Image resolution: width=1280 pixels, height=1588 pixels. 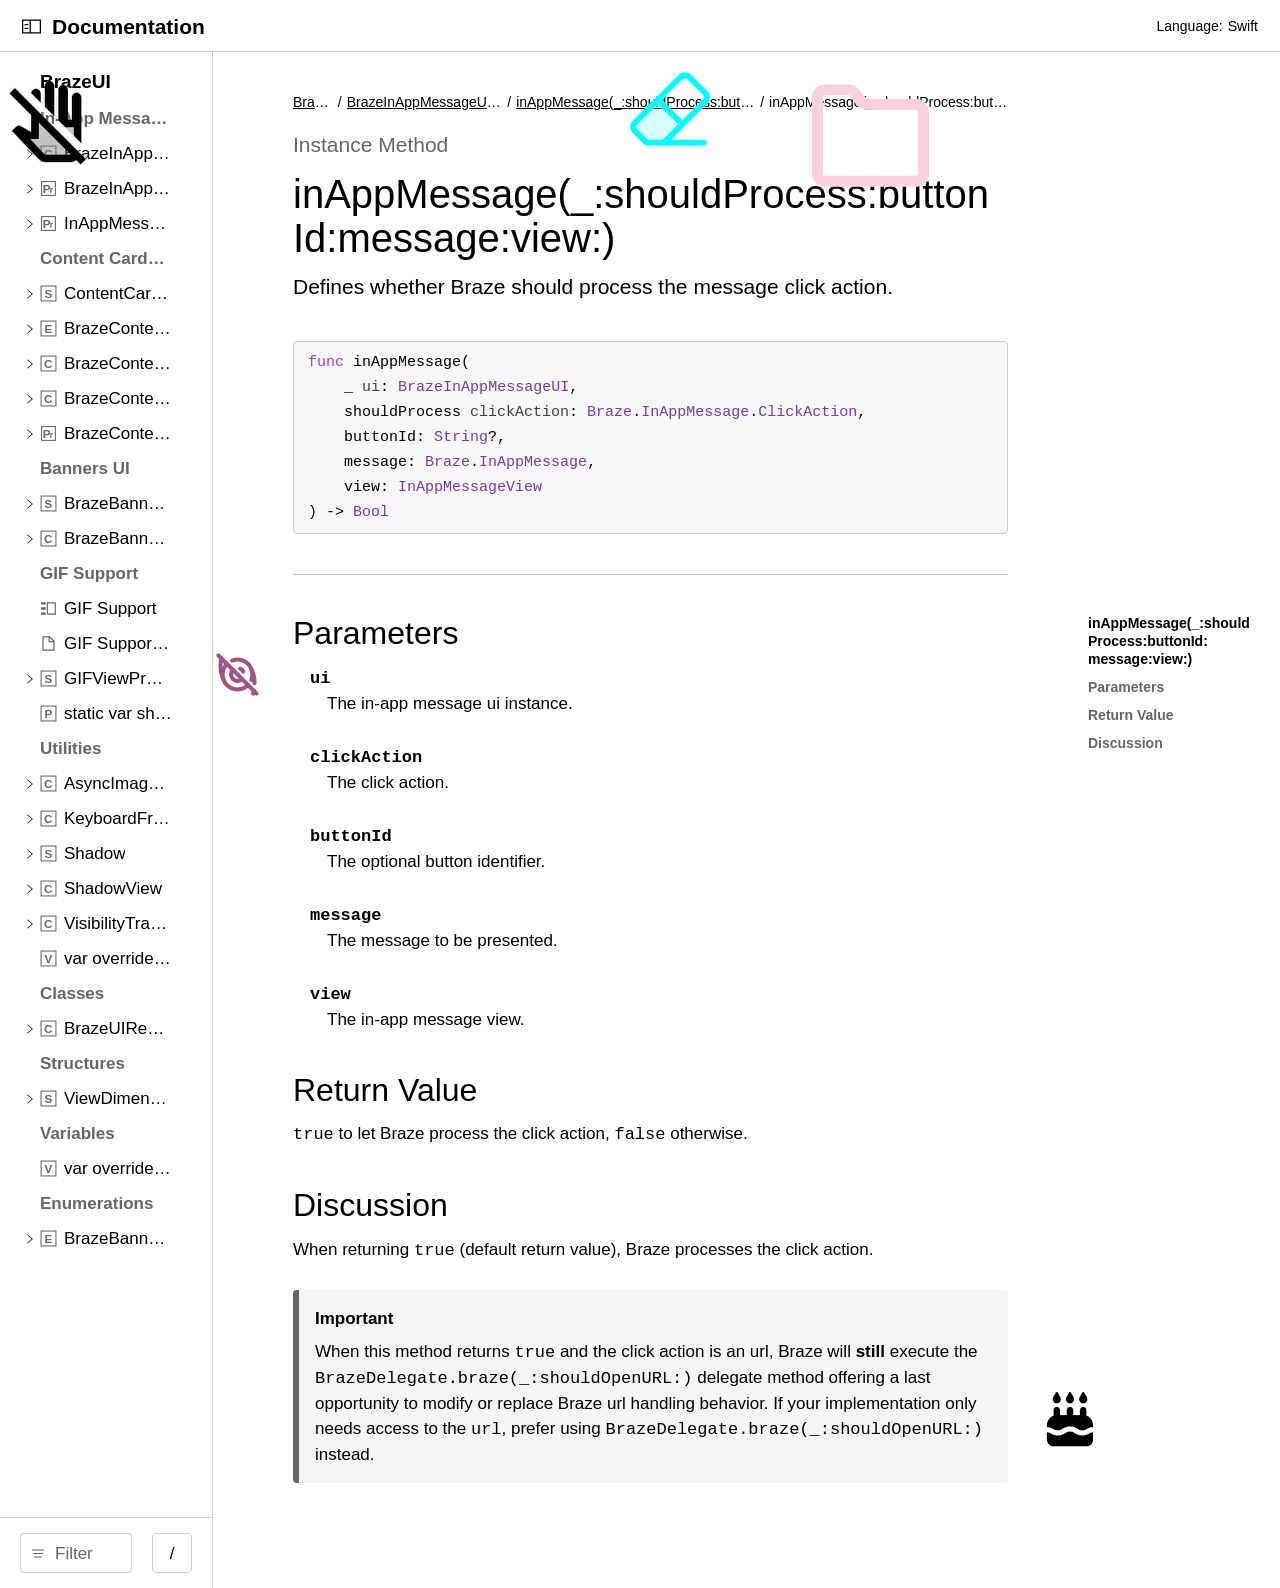 What do you see at coordinates (670, 109) in the screenshot?
I see `erase or clear content` at bounding box center [670, 109].